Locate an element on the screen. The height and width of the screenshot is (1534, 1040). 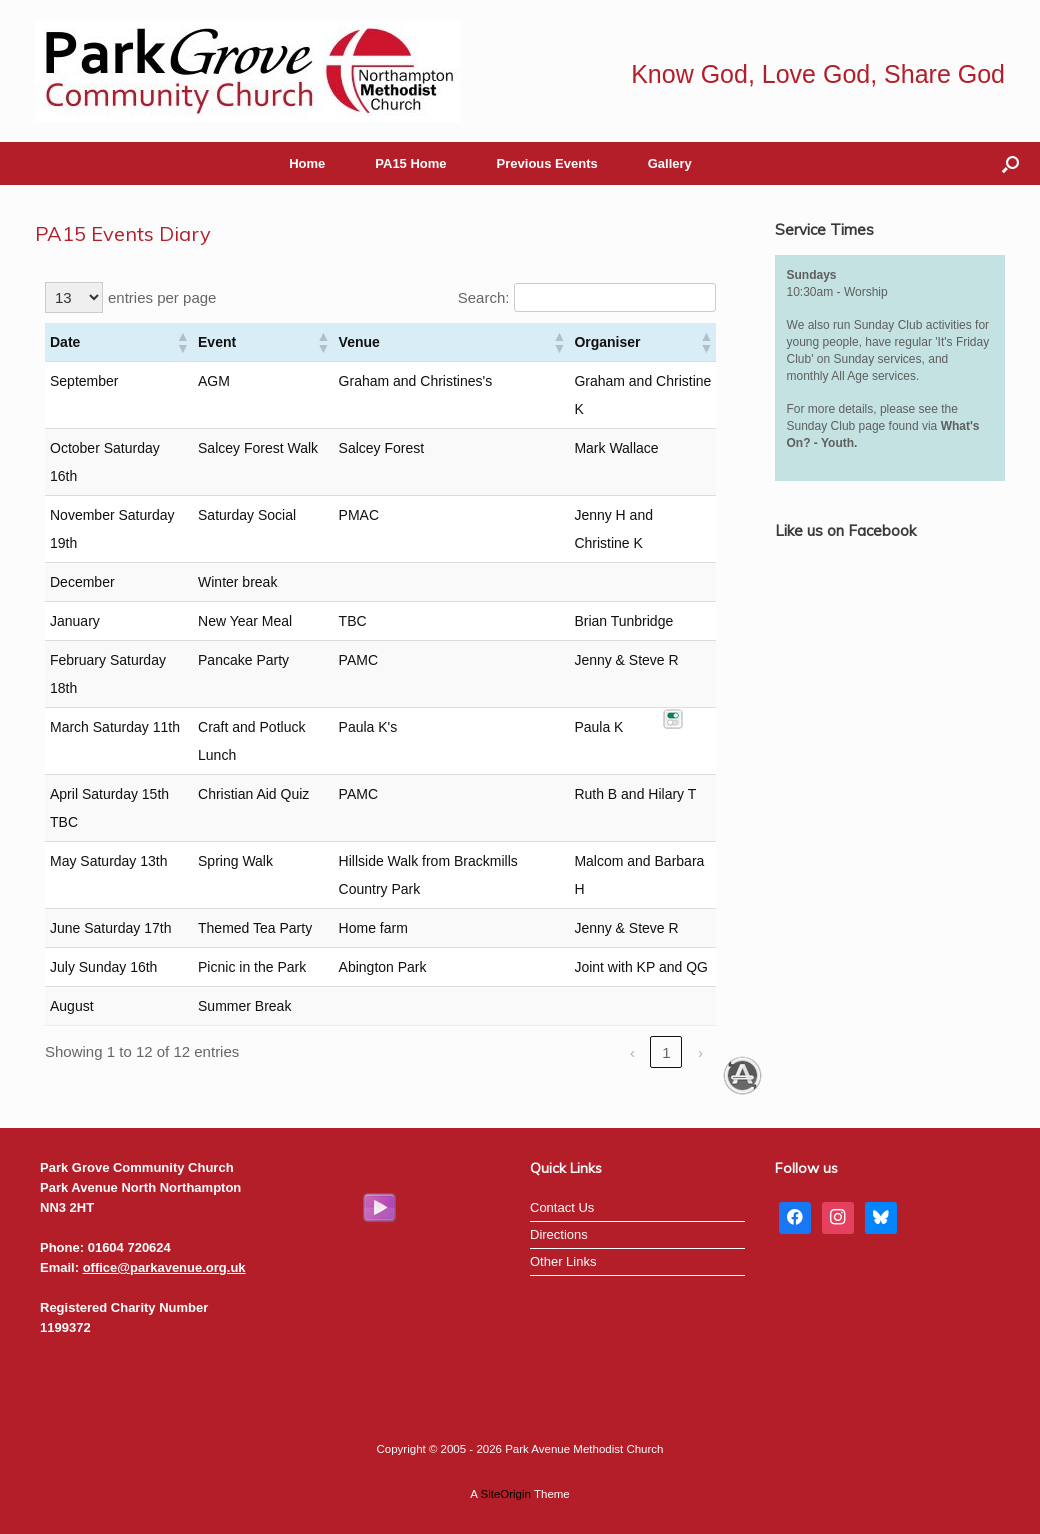
open the videos or media player app is located at coordinates (379, 1207).